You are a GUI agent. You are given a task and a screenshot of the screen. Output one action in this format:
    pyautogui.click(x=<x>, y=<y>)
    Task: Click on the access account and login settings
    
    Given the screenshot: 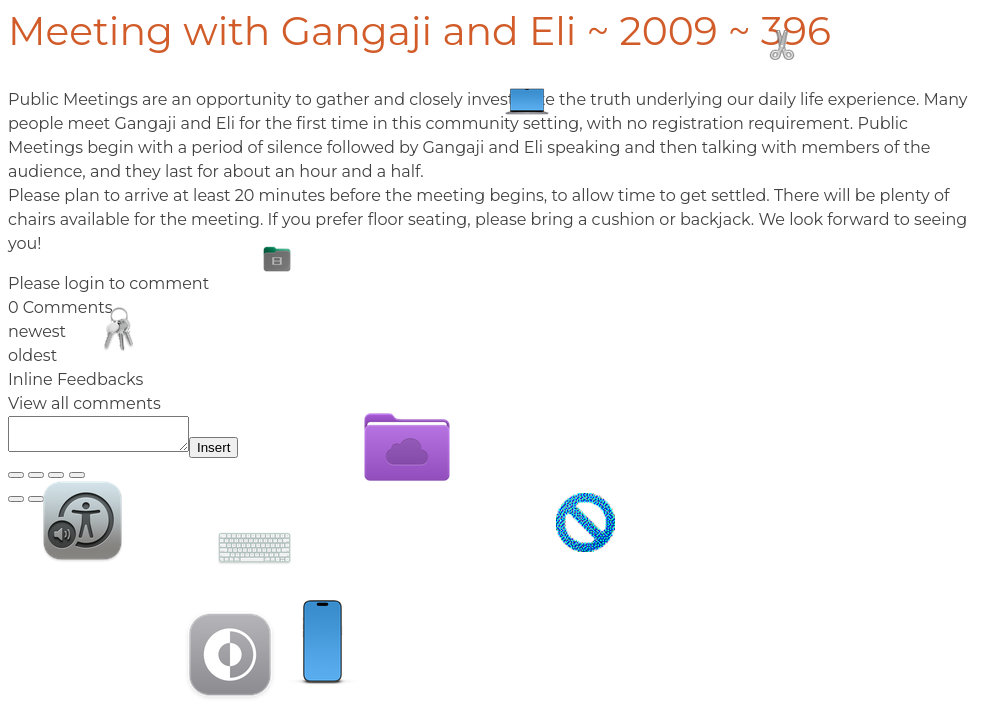 What is the action you would take?
    pyautogui.click(x=119, y=330)
    